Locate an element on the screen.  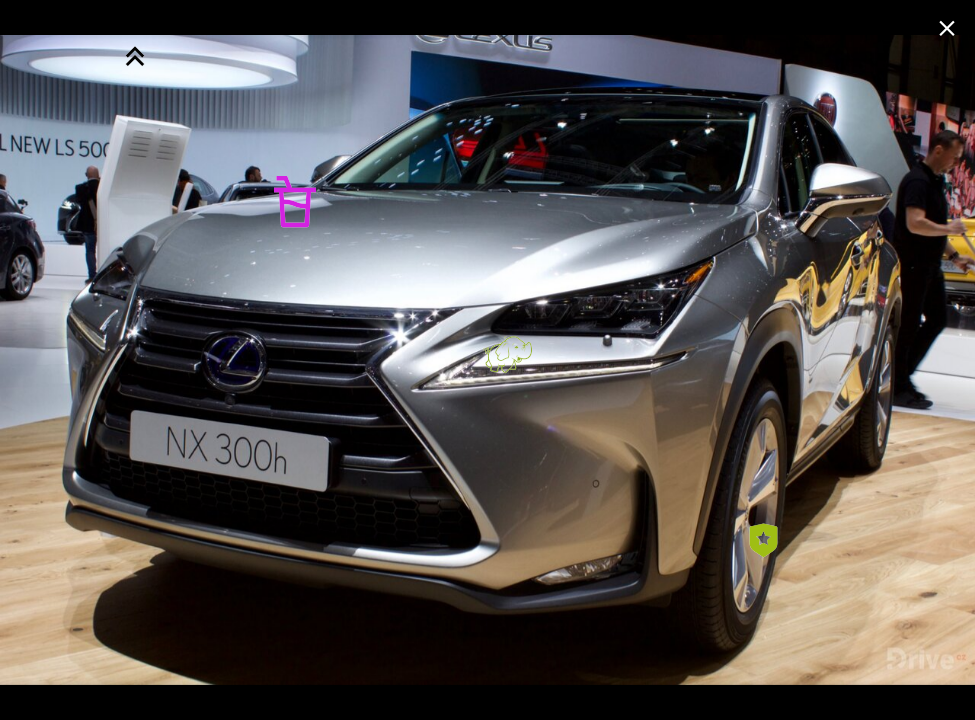
indicates premium or verified security status is located at coordinates (763, 540).